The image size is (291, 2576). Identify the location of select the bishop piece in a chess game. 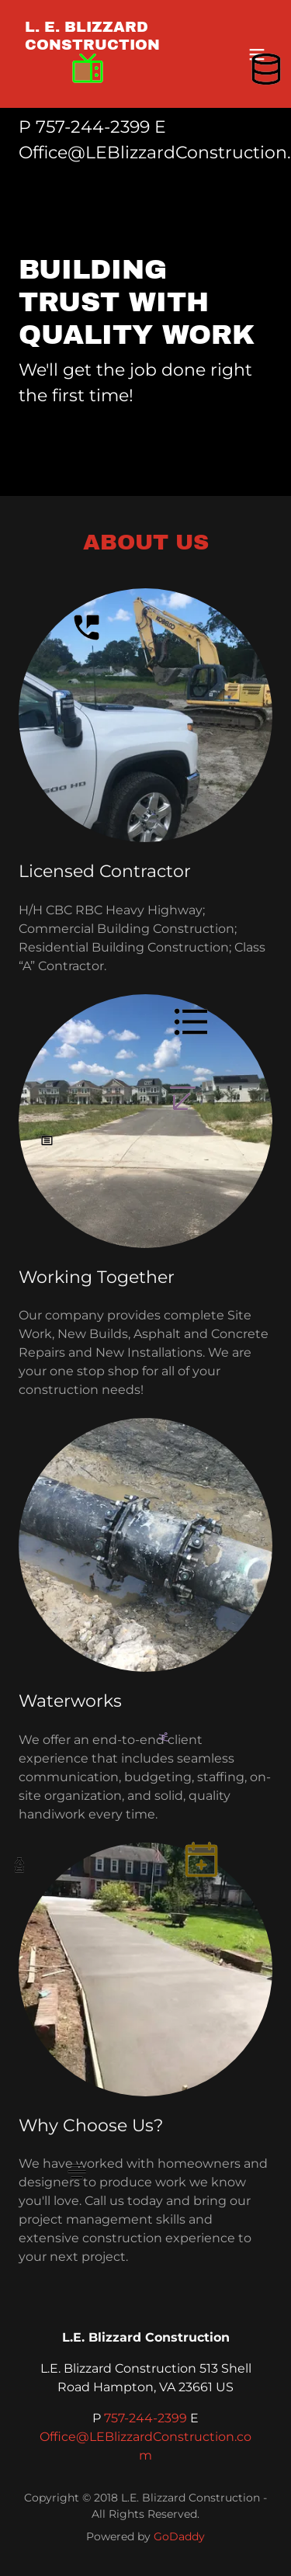
(19, 1865).